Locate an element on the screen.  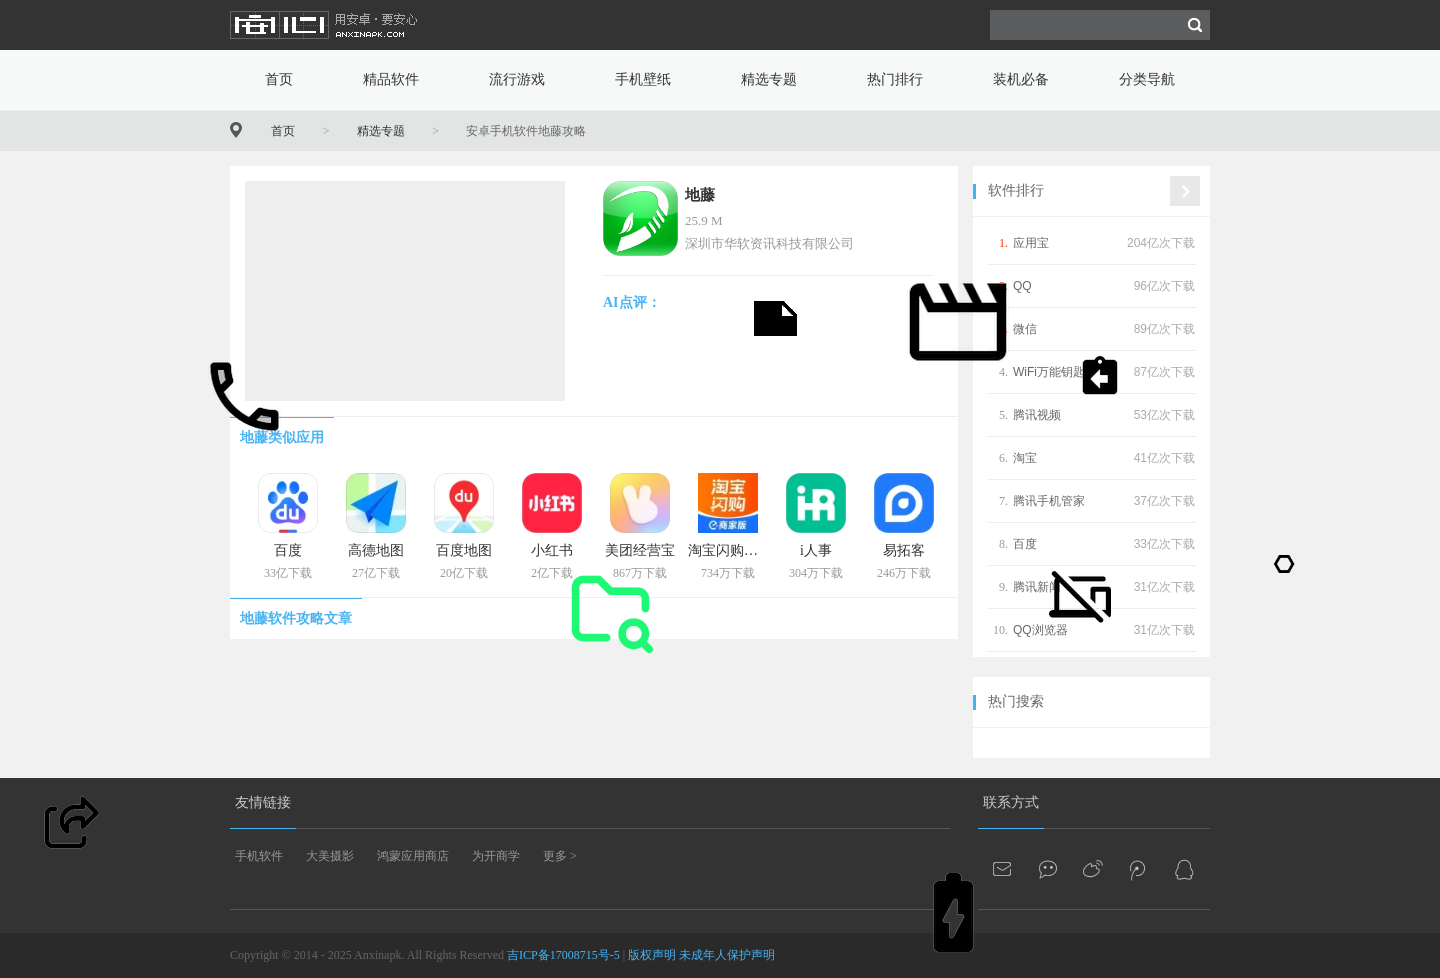
create a new note is located at coordinates (775, 318).